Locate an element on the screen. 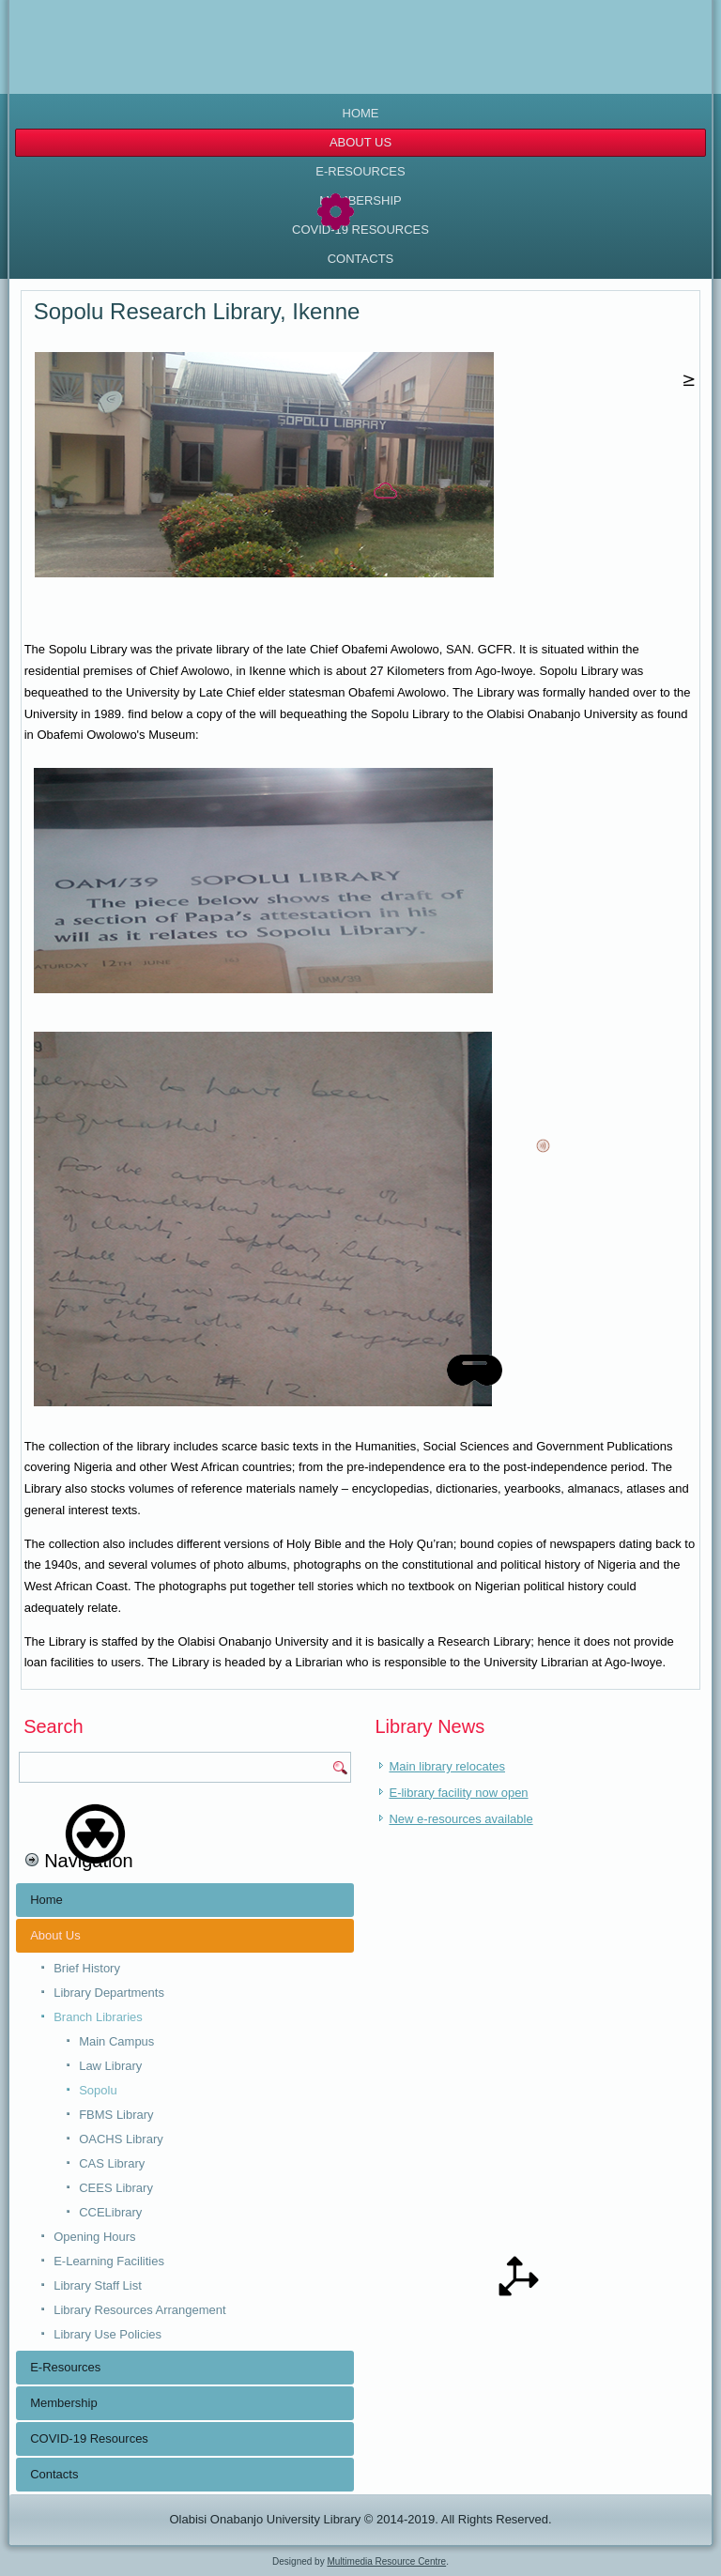  indicates a fallout shelter or radiation safety location is located at coordinates (95, 1833).